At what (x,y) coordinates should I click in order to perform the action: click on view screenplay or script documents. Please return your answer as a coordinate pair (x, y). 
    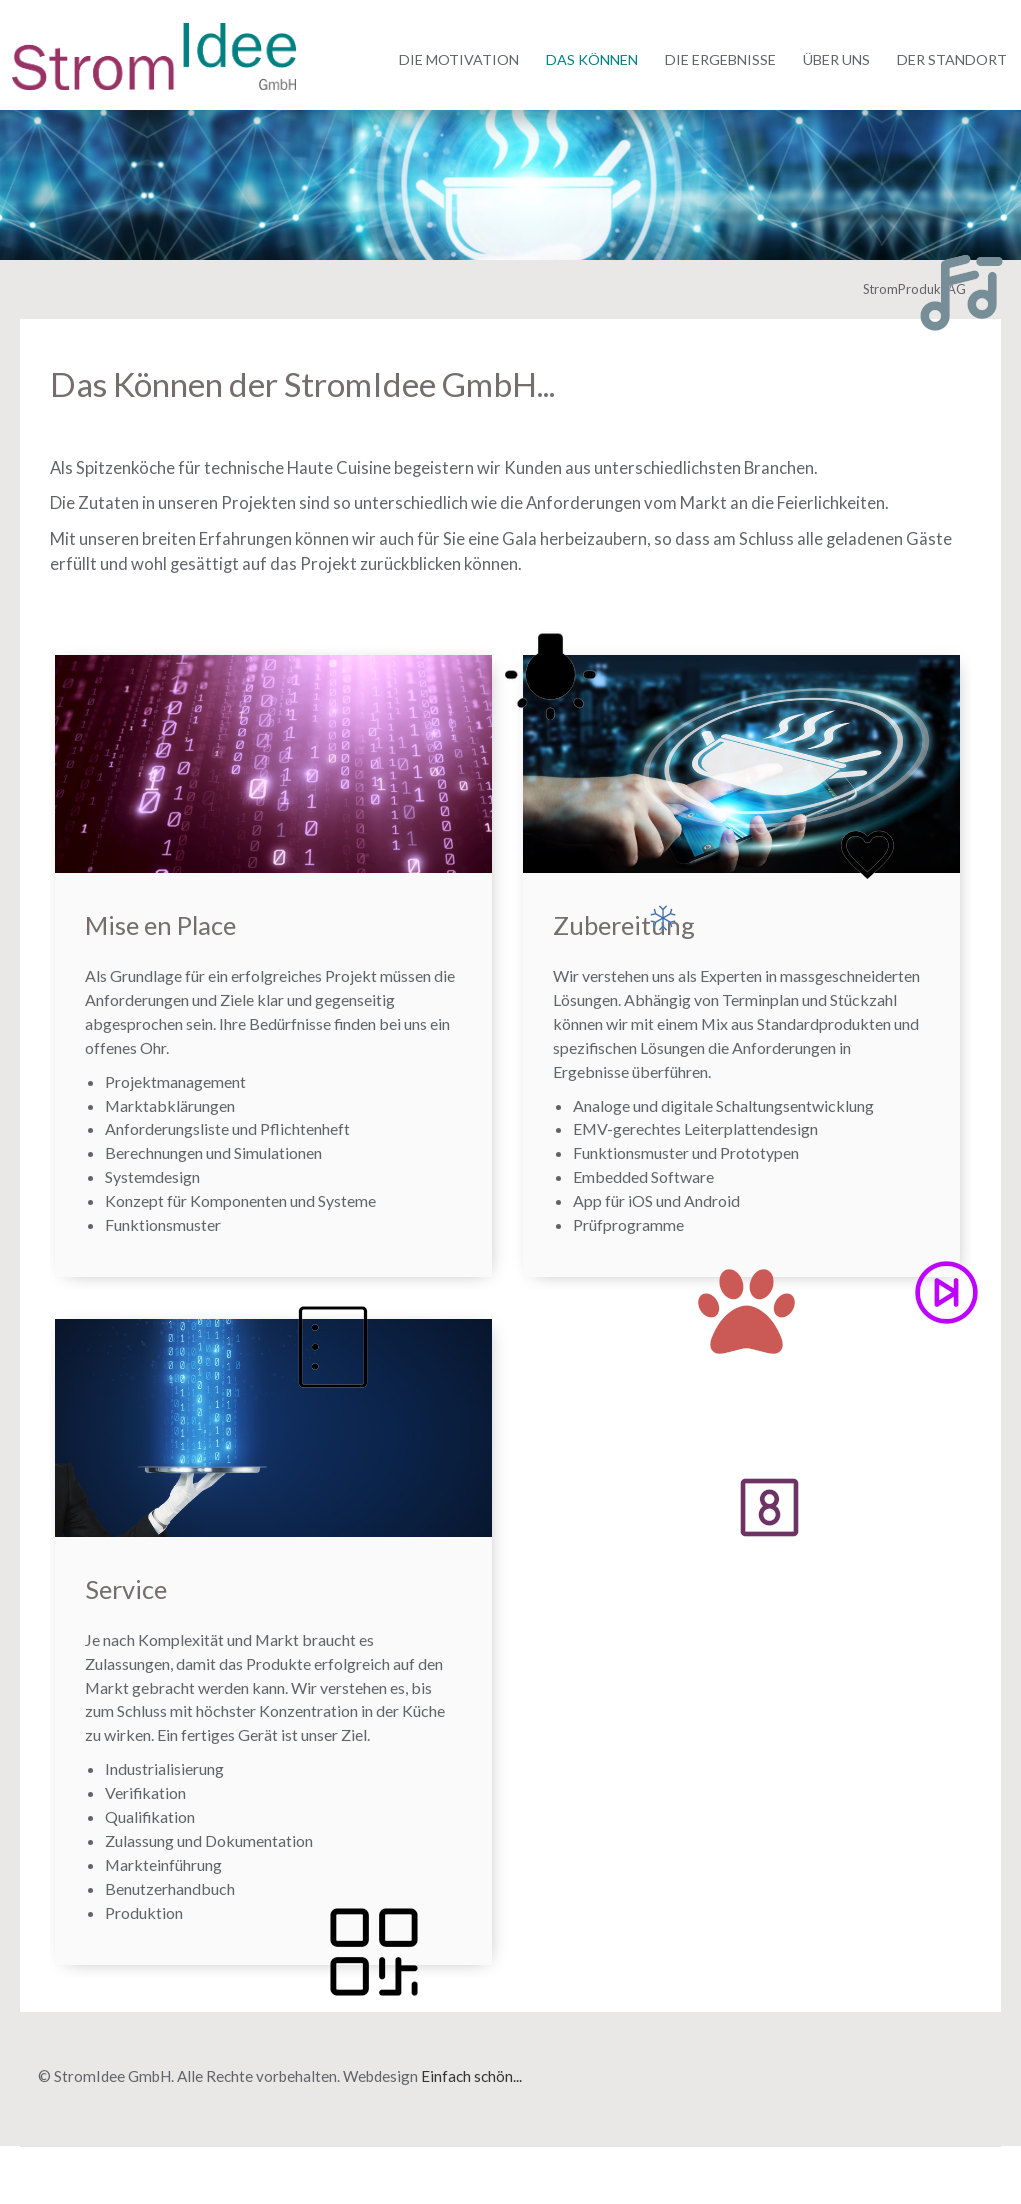
    Looking at the image, I should click on (333, 1347).